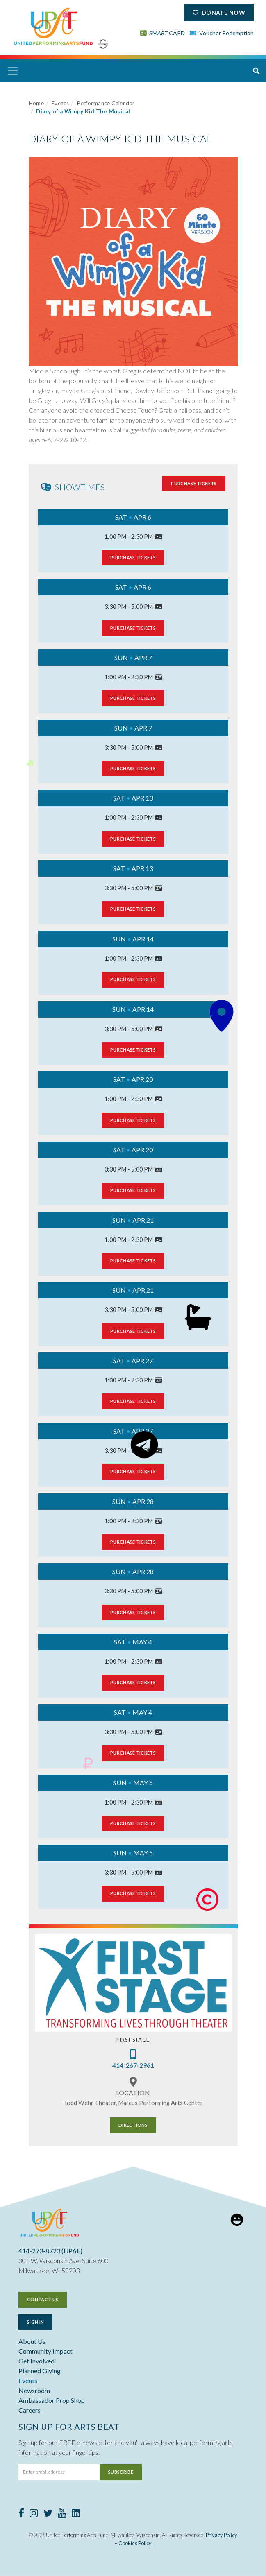  I want to click on indicates copyrighted content, so click(207, 1900).